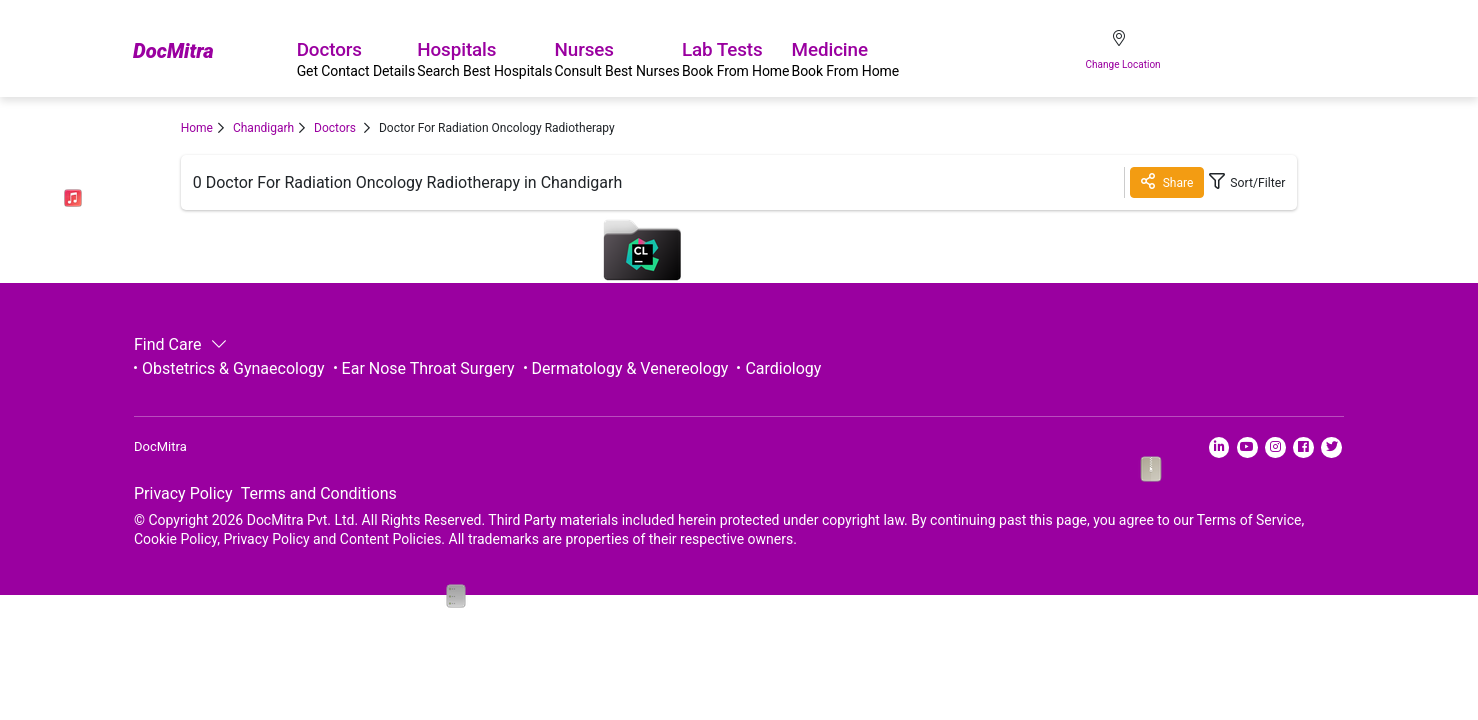  Describe the element at coordinates (73, 198) in the screenshot. I see `open the music app` at that location.